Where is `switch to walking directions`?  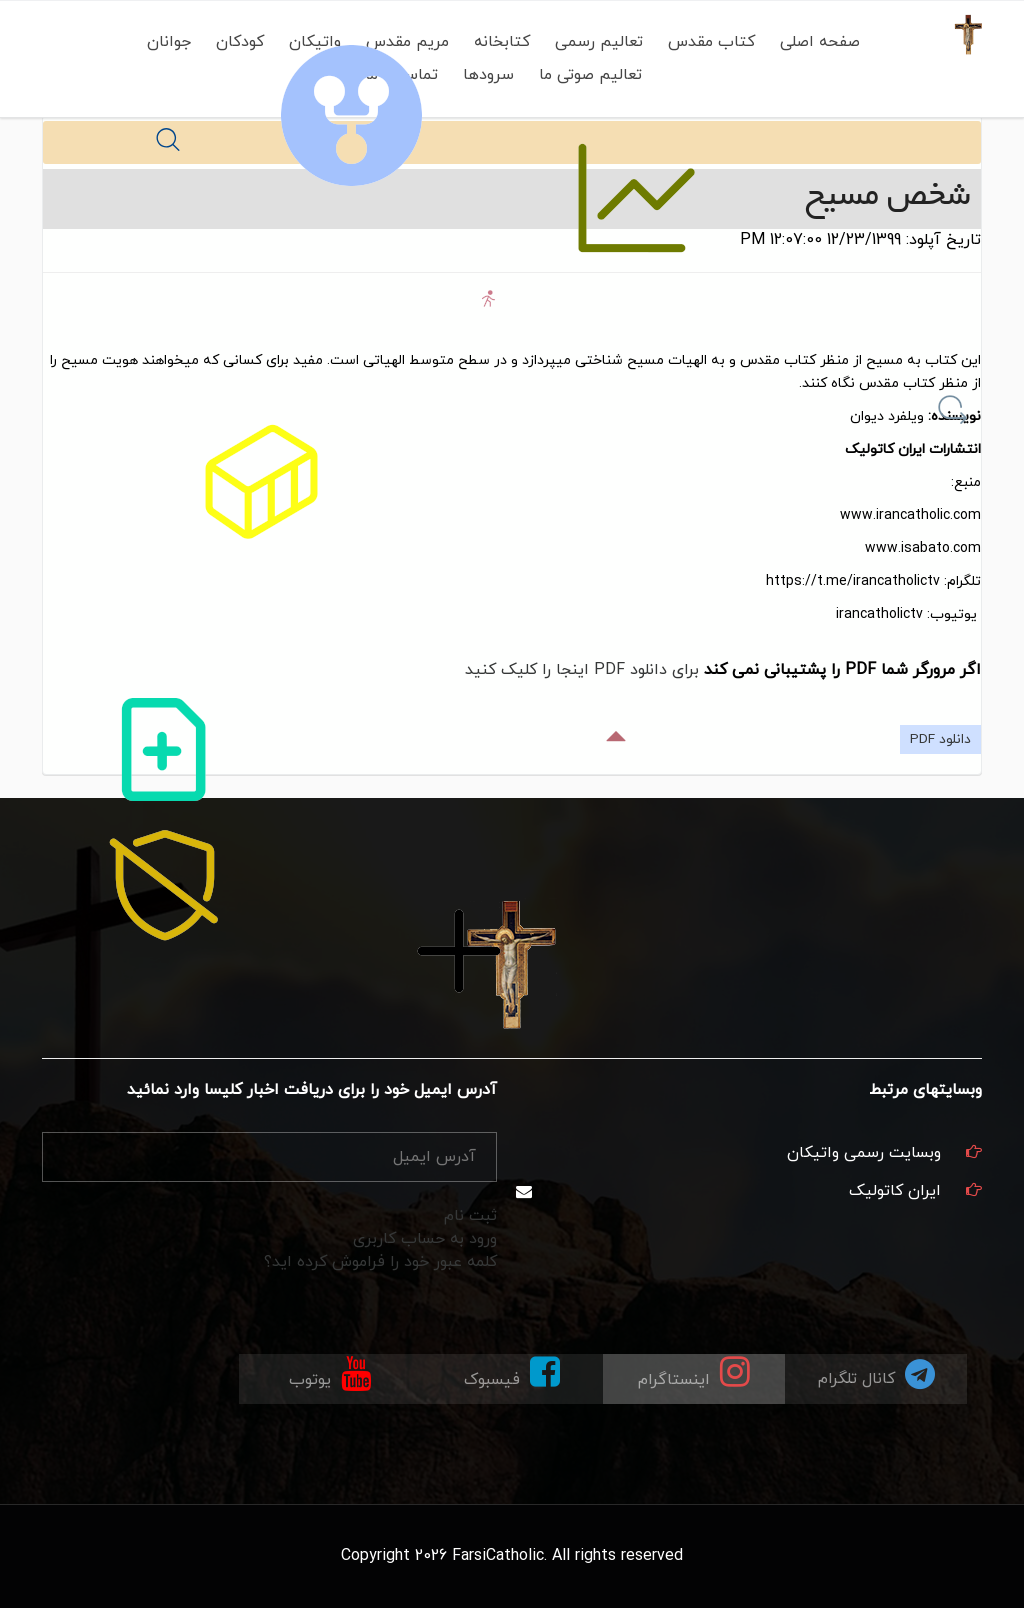 switch to walking directions is located at coordinates (488, 298).